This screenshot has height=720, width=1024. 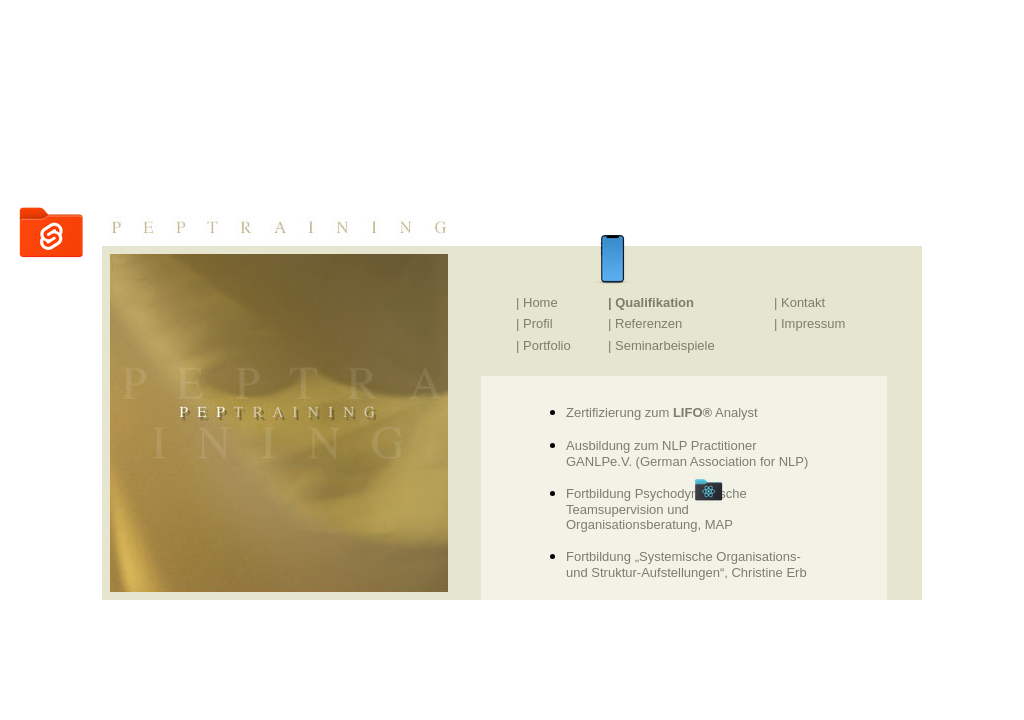 I want to click on iPhone 12 mini device icon, so click(x=612, y=259).